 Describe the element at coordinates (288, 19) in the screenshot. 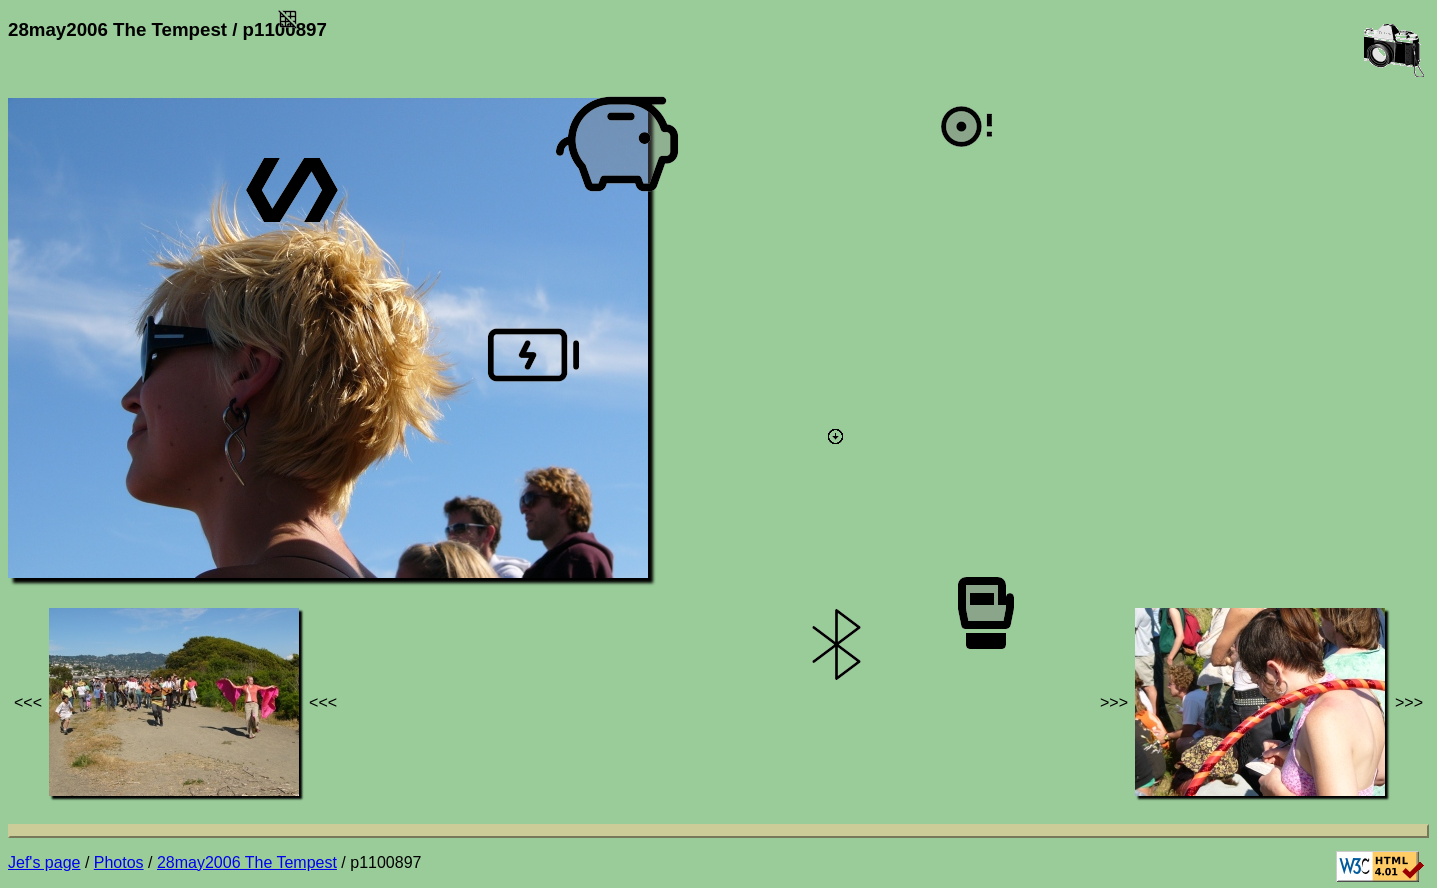

I see `disable grid view` at that location.